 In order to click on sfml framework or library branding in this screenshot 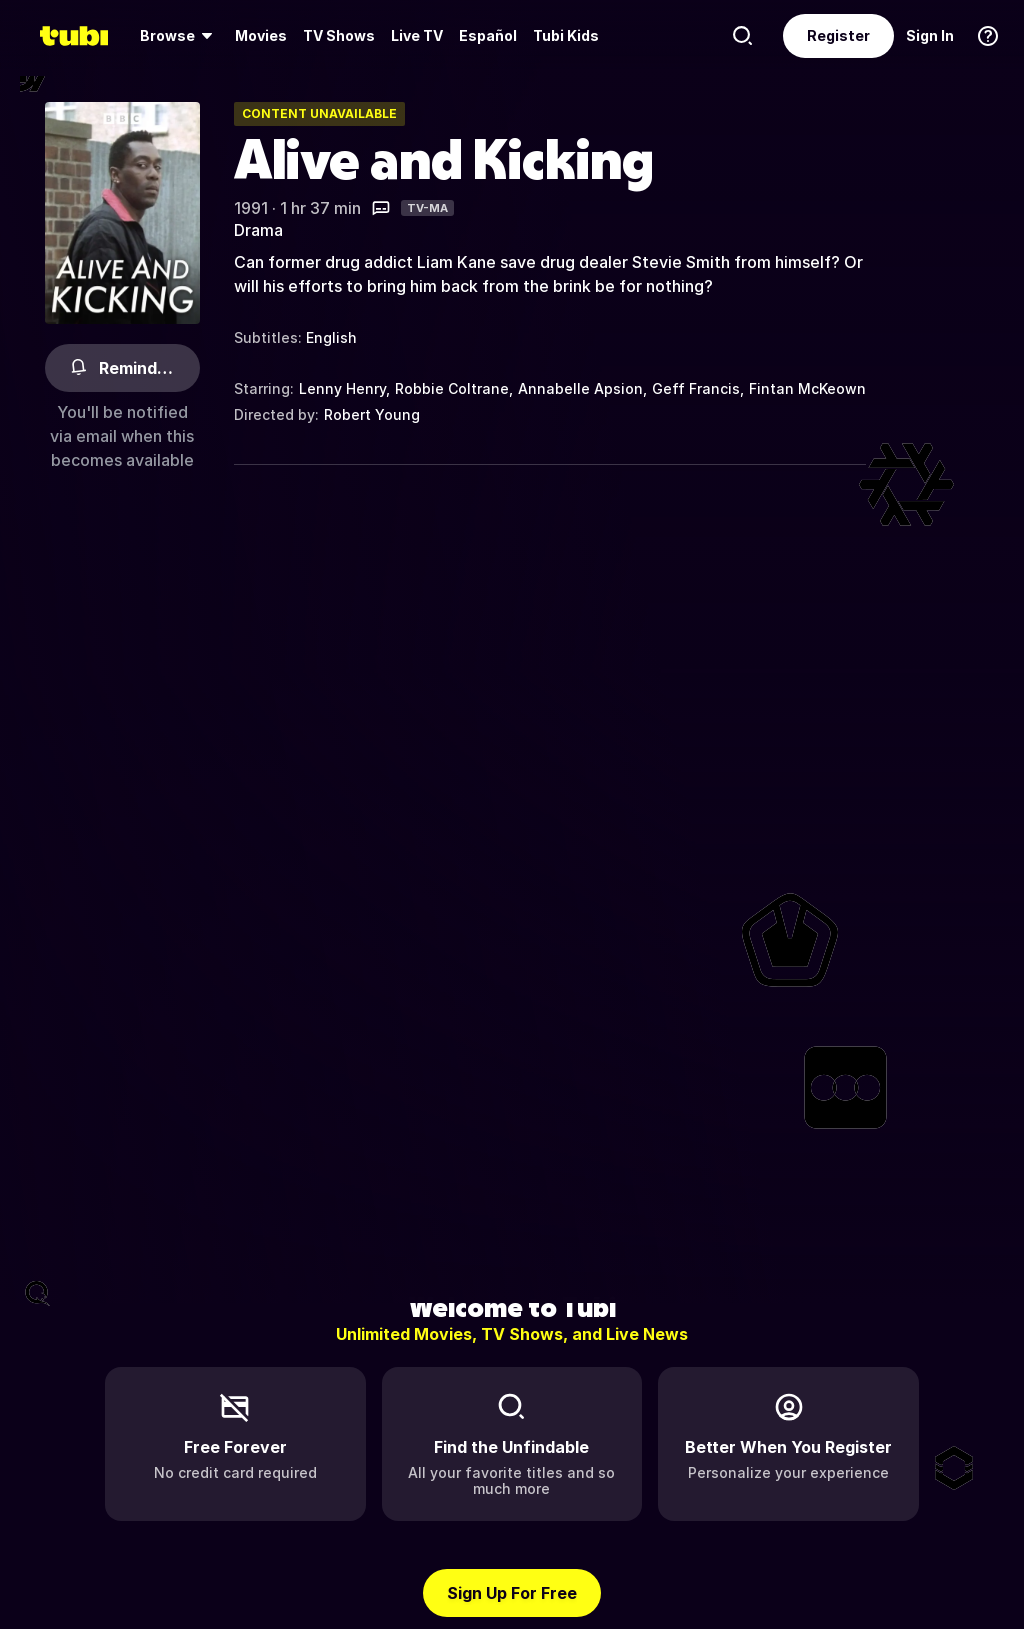, I will do `click(790, 940)`.